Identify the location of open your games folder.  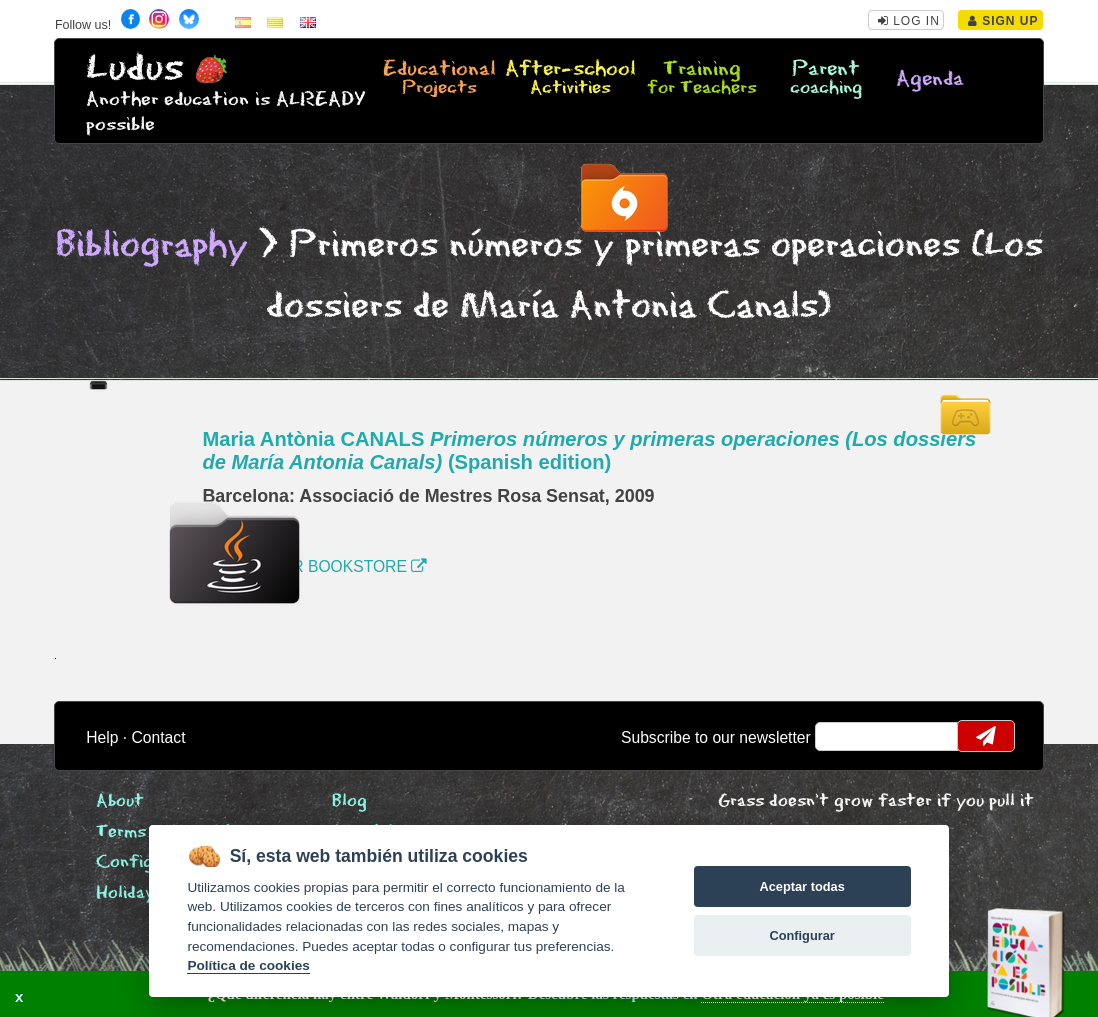
(965, 414).